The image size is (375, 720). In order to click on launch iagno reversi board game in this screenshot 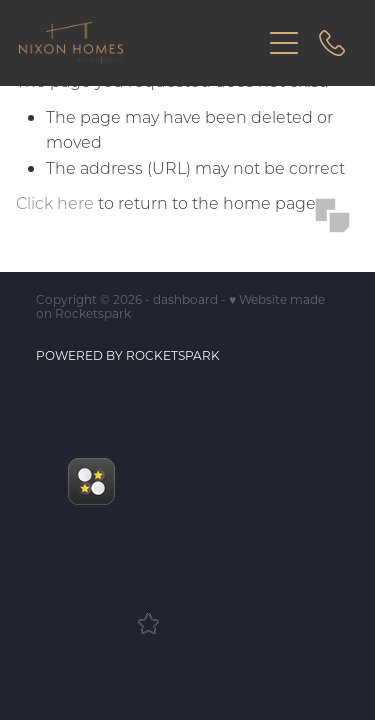, I will do `click(91, 481)`.